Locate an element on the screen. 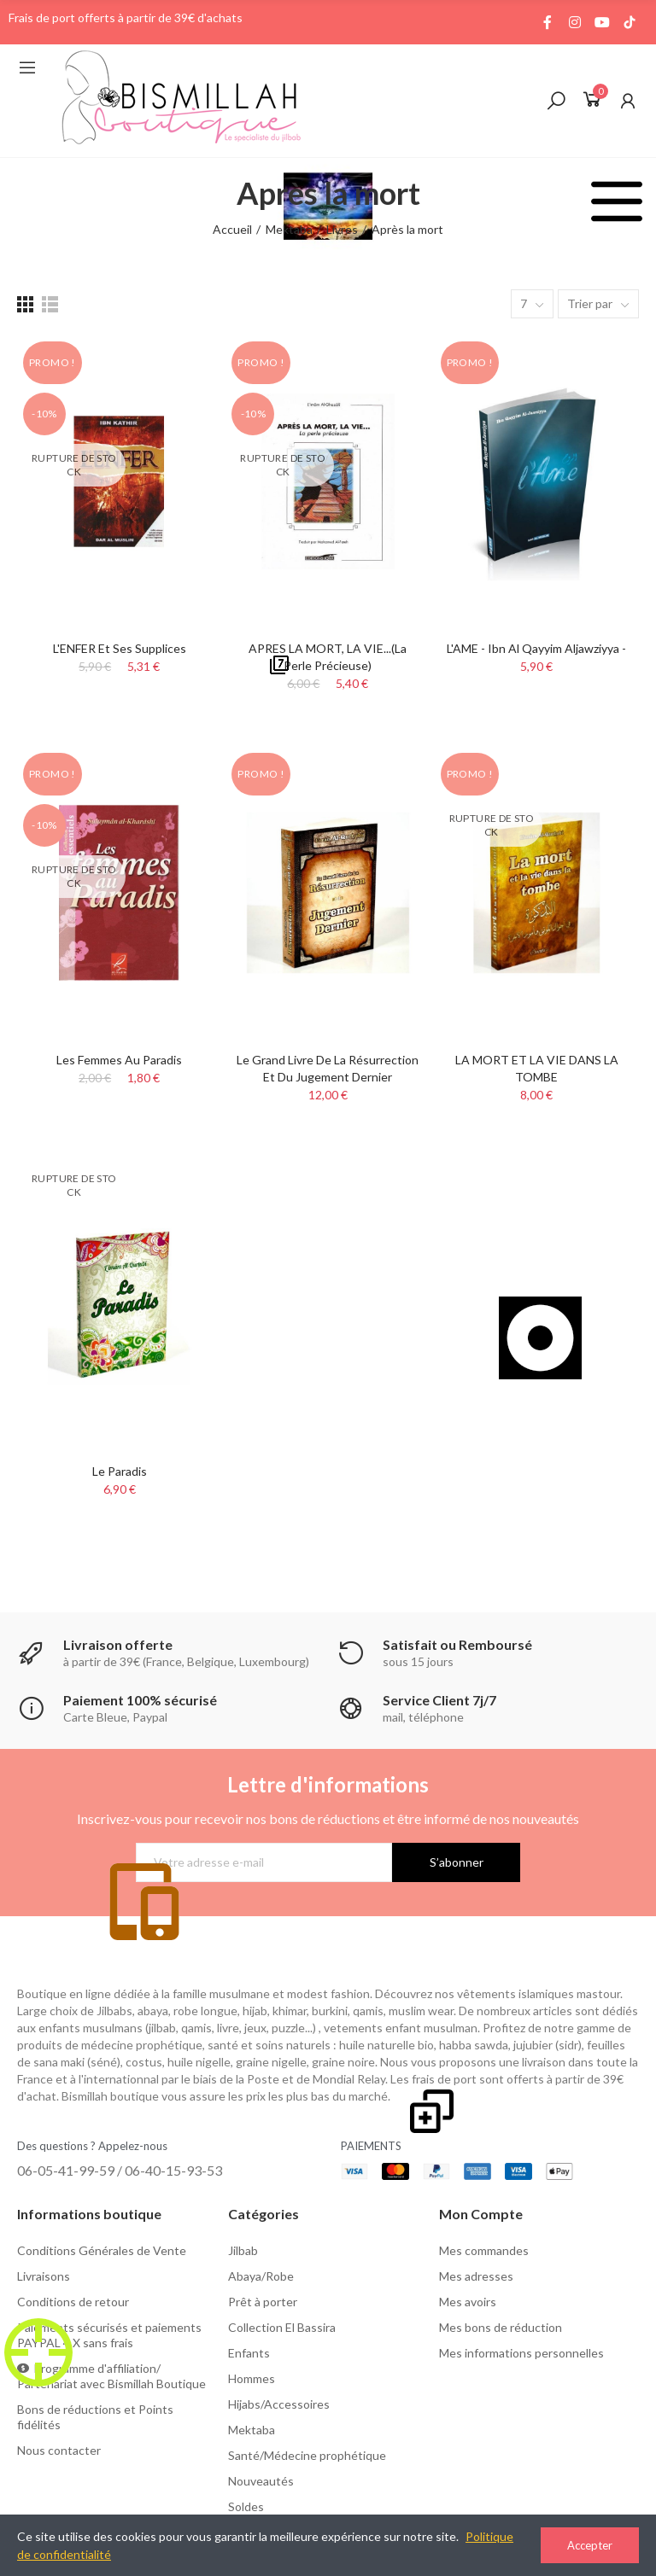 The height and width of the screenshot is (2576, 656). manage connected mobile devices is located at coordinates (144, 1902).